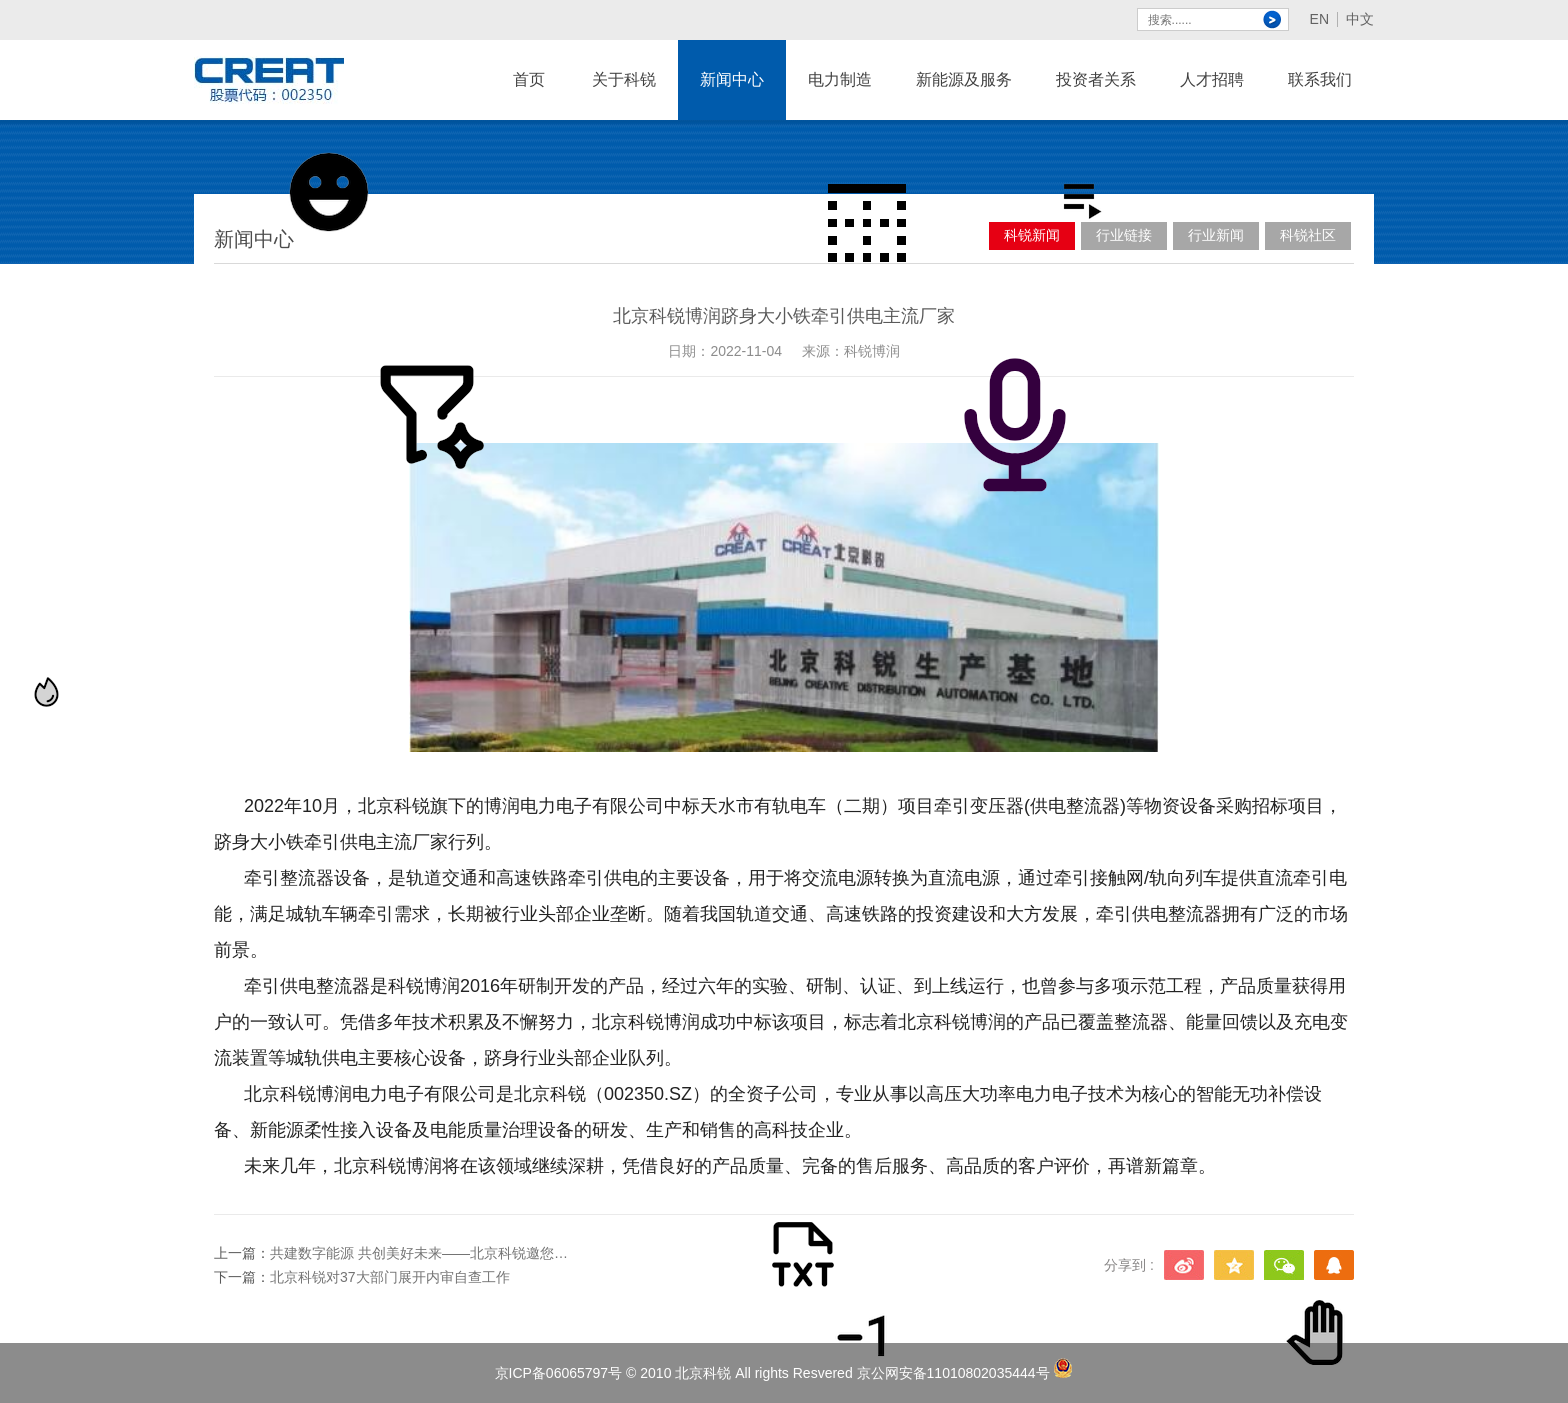 This screenshot has width=1568, height=1403. Describe the element at coordinates (427, 412) in the screenshot. I see `apply smart or AI-powered filters` at that location.